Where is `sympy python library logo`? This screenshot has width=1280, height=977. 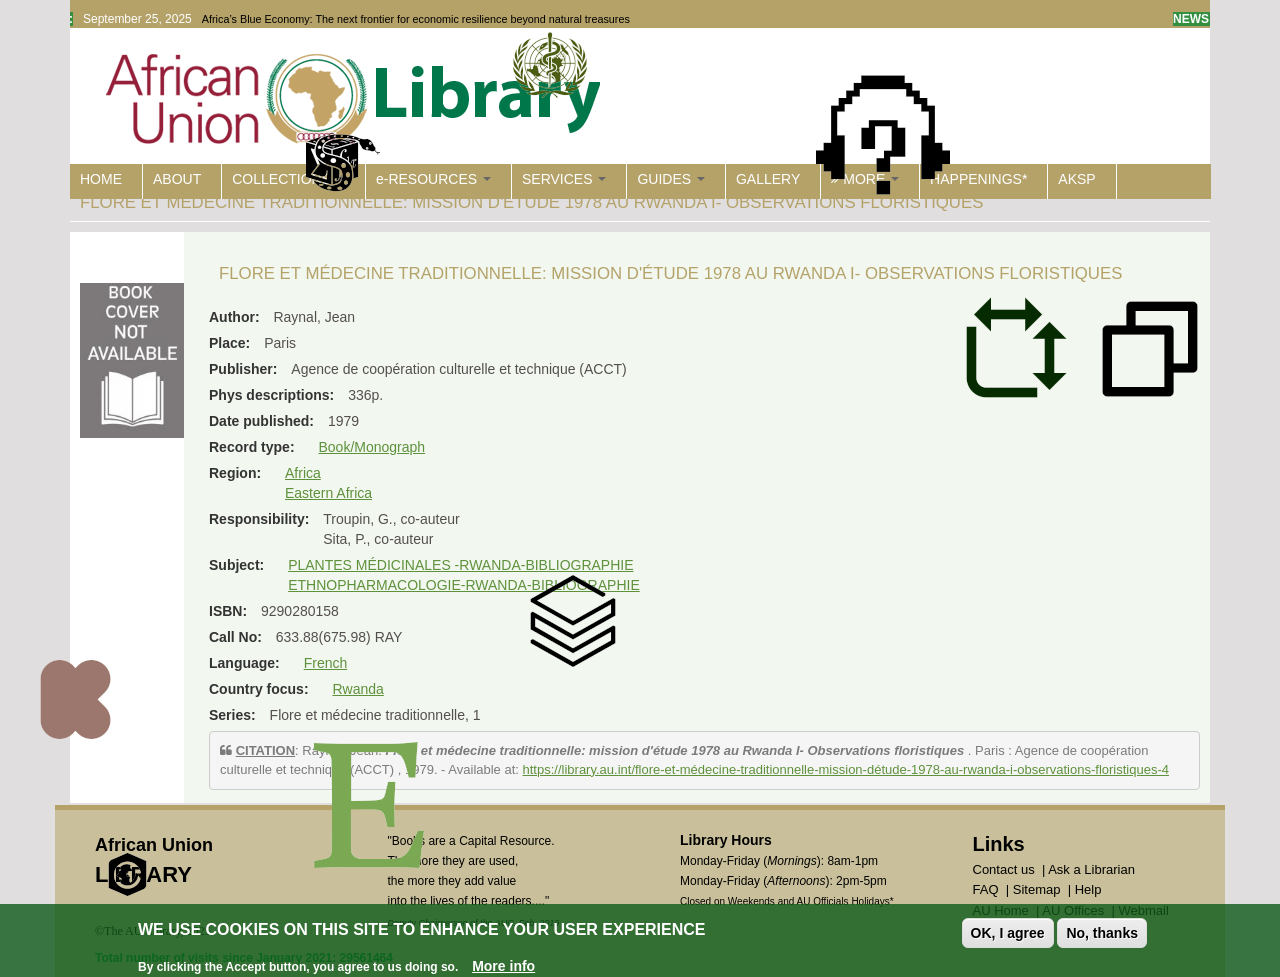 sympy python library logo is located at coordinates (343, 162).